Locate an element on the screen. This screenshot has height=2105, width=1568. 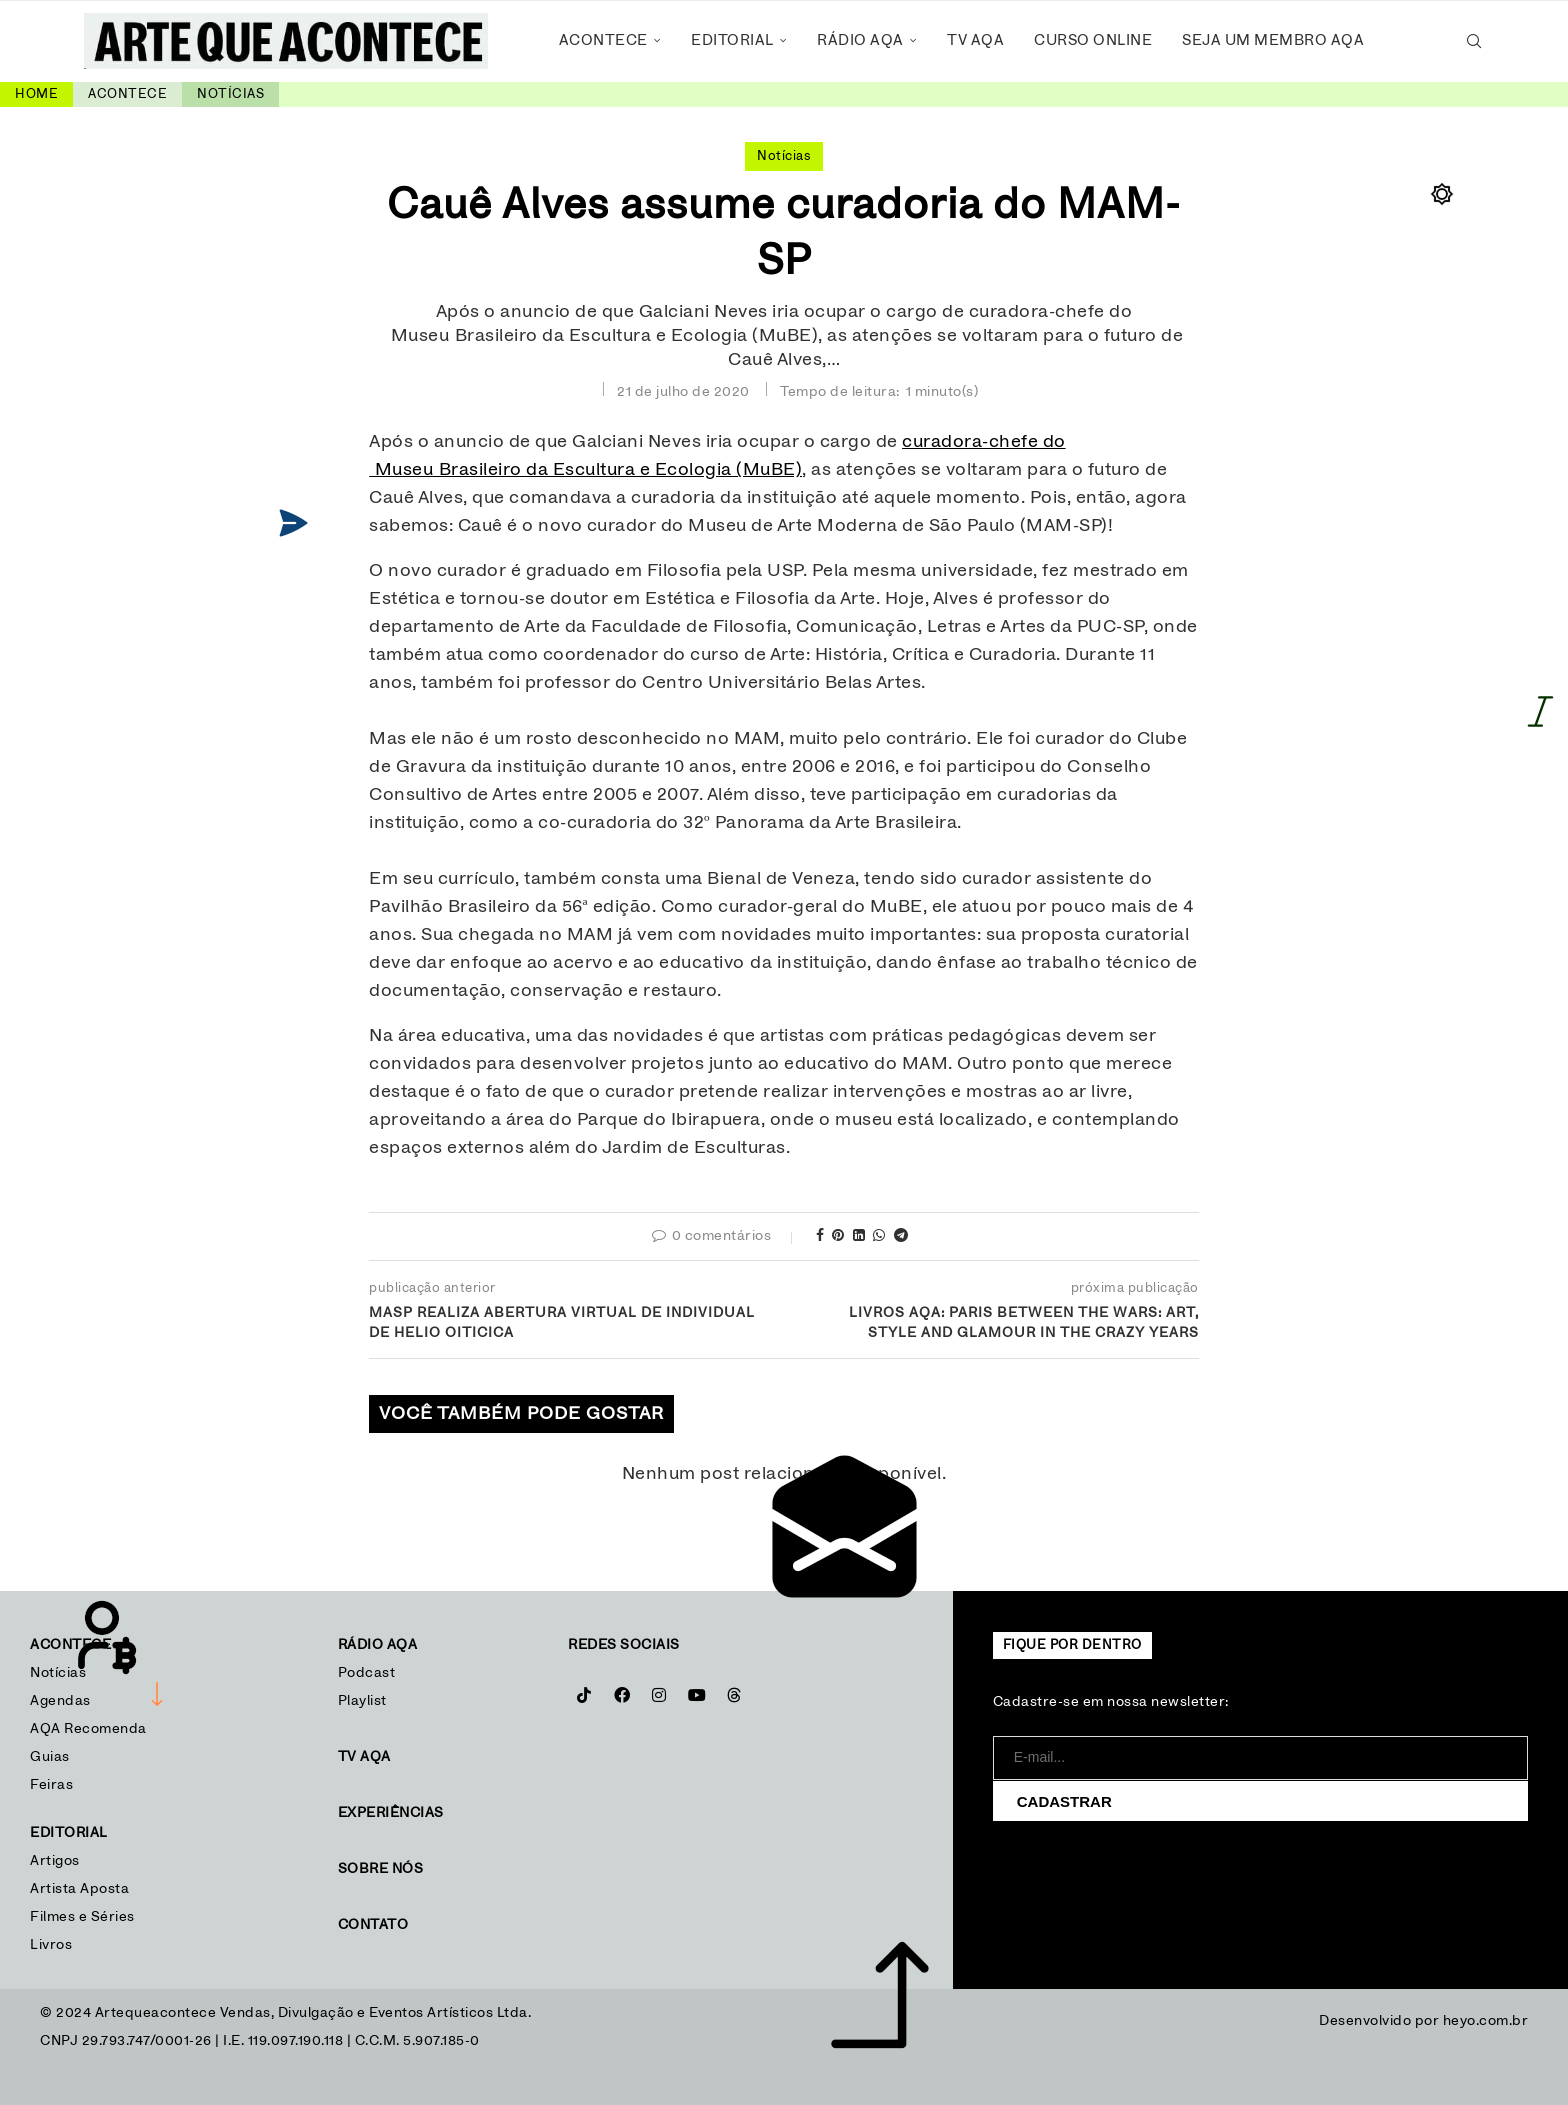
adjust screen brightness to a lower level is located at coordinates (1442, 194).